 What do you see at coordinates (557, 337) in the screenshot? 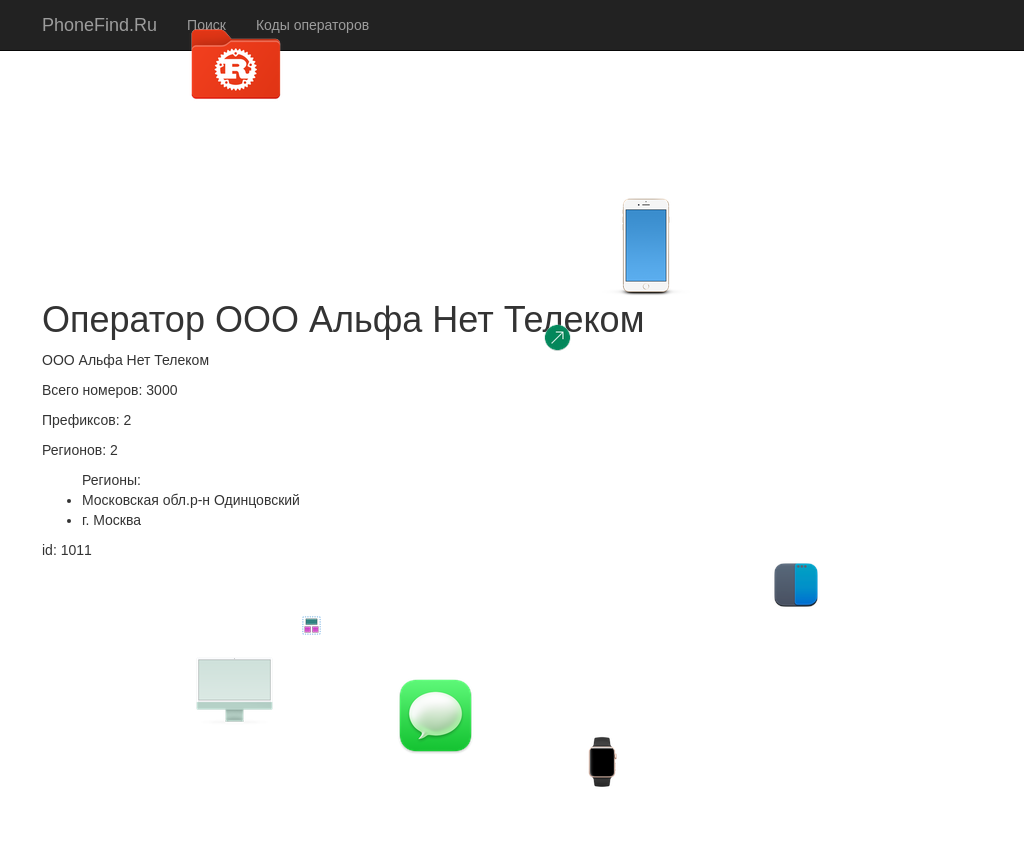
I see `indicates a symbolic link or shortcut to another file` at bounding box center [557, 337].